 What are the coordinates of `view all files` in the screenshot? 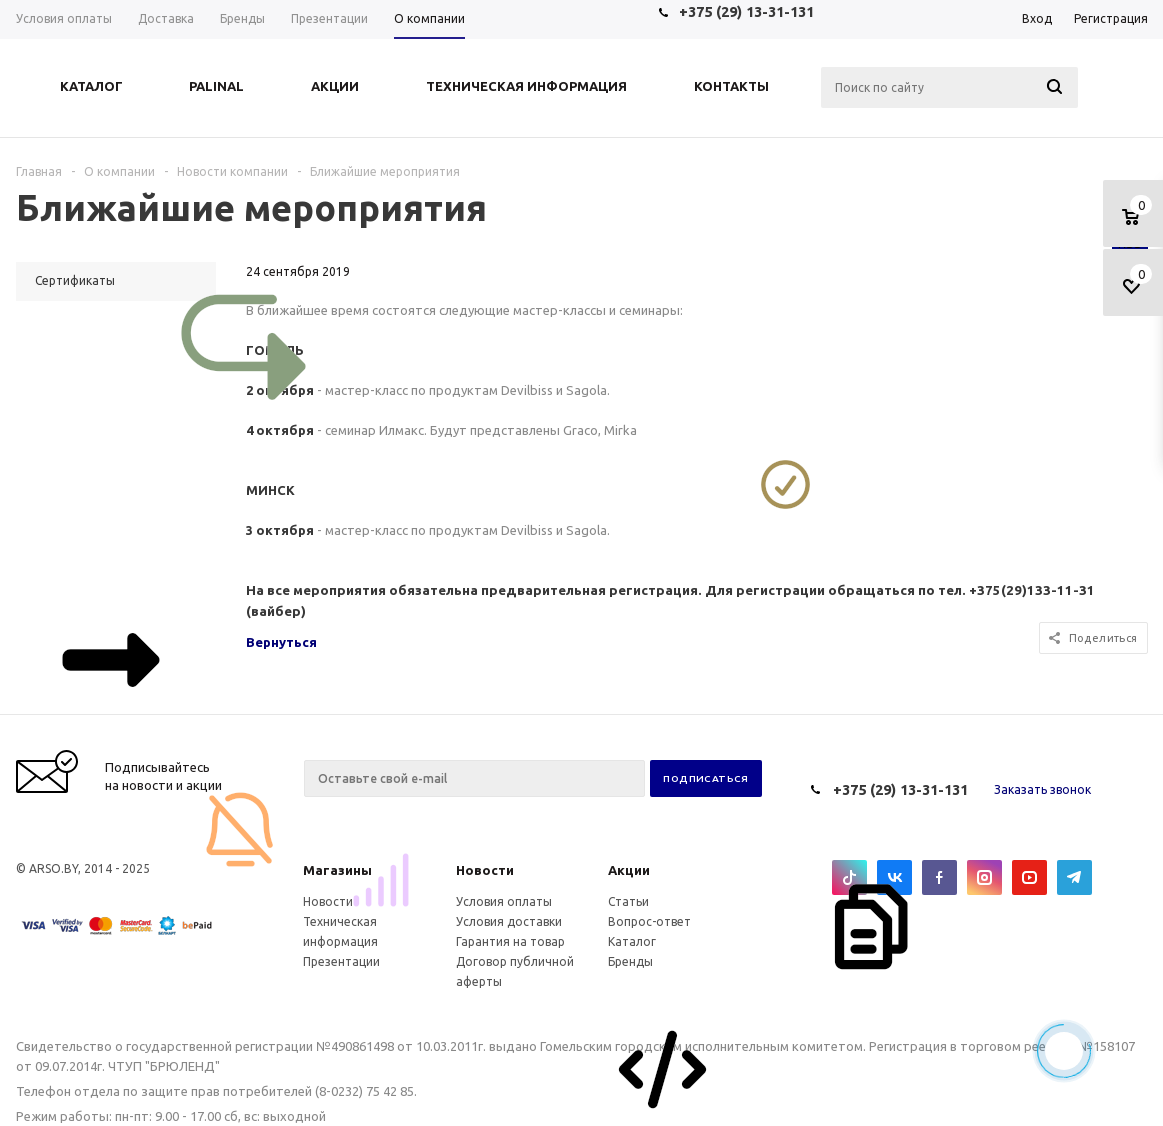 It's located at (870, 927).